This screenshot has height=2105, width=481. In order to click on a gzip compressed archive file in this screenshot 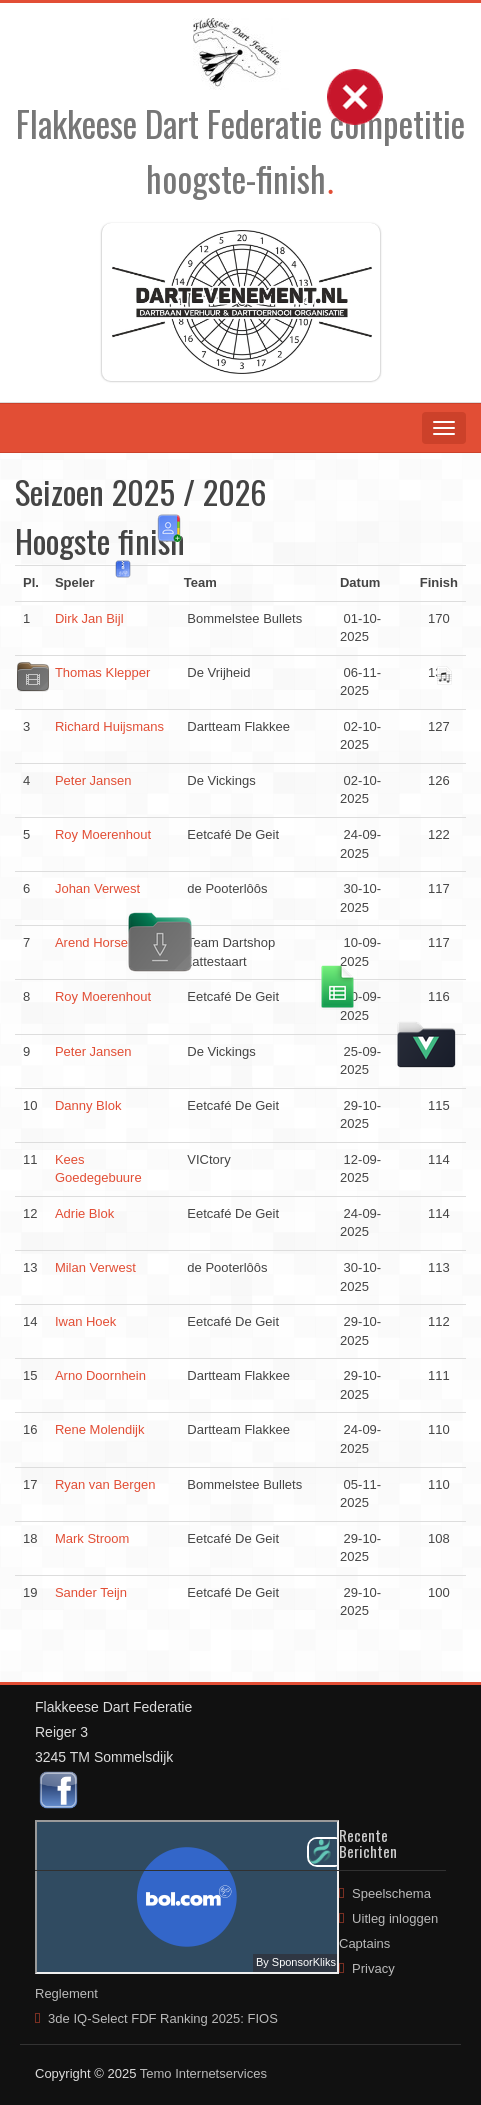, I will do `click(123, 569)`.